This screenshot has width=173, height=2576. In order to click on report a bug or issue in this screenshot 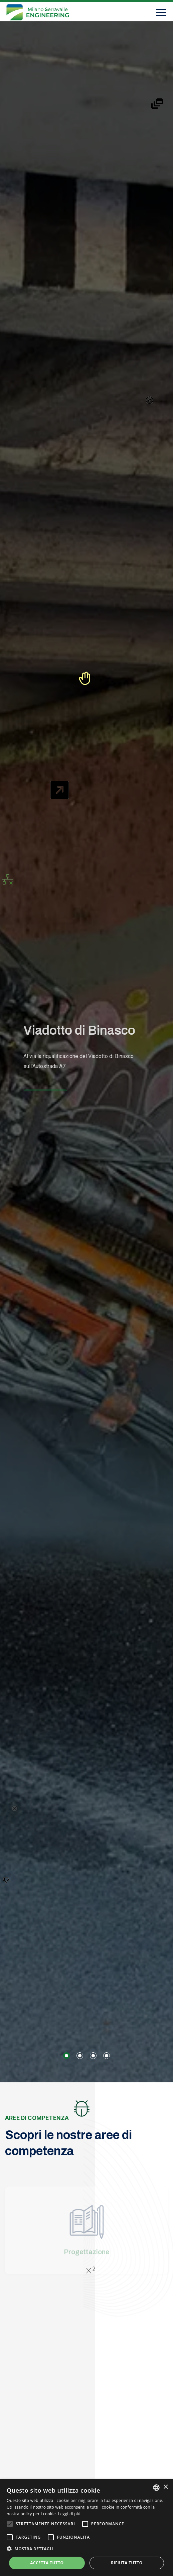, I will do `click(81, 2108)`.